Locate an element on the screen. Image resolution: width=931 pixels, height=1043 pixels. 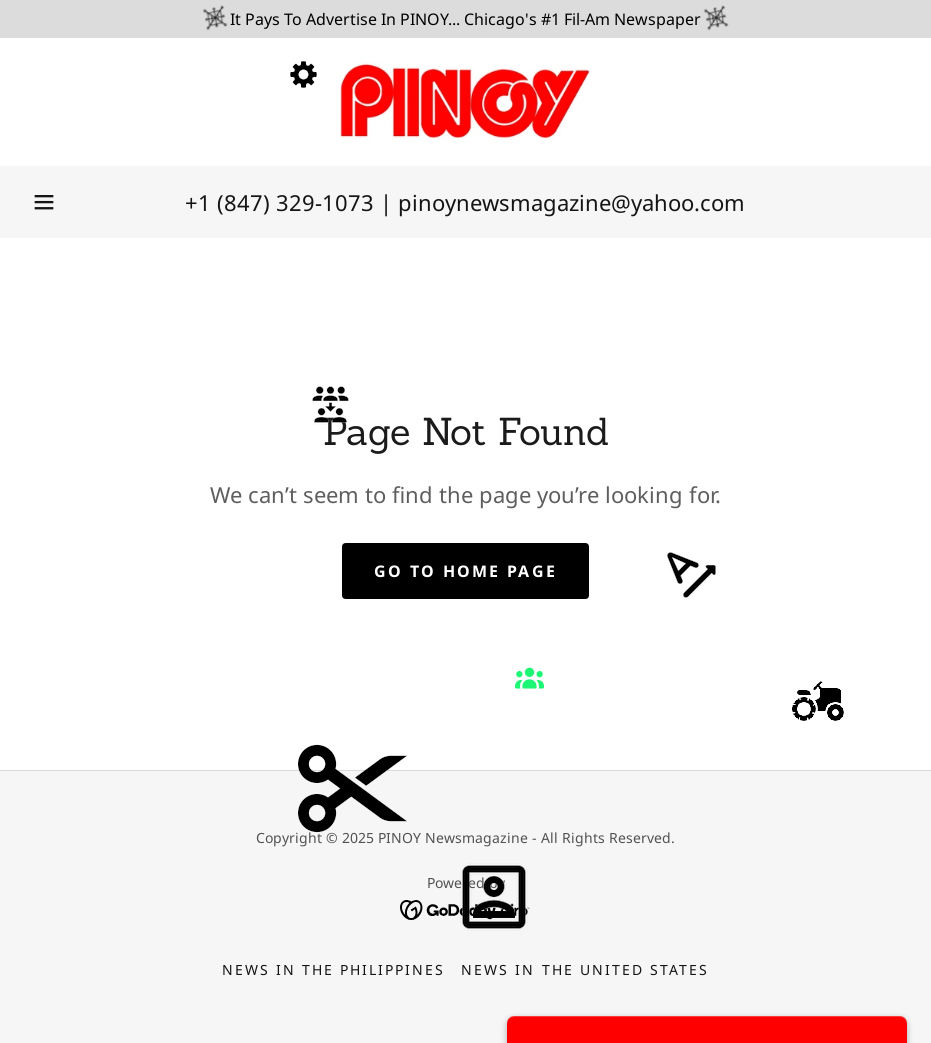
access agricultural or farming features is located at coordinates (818, 702).